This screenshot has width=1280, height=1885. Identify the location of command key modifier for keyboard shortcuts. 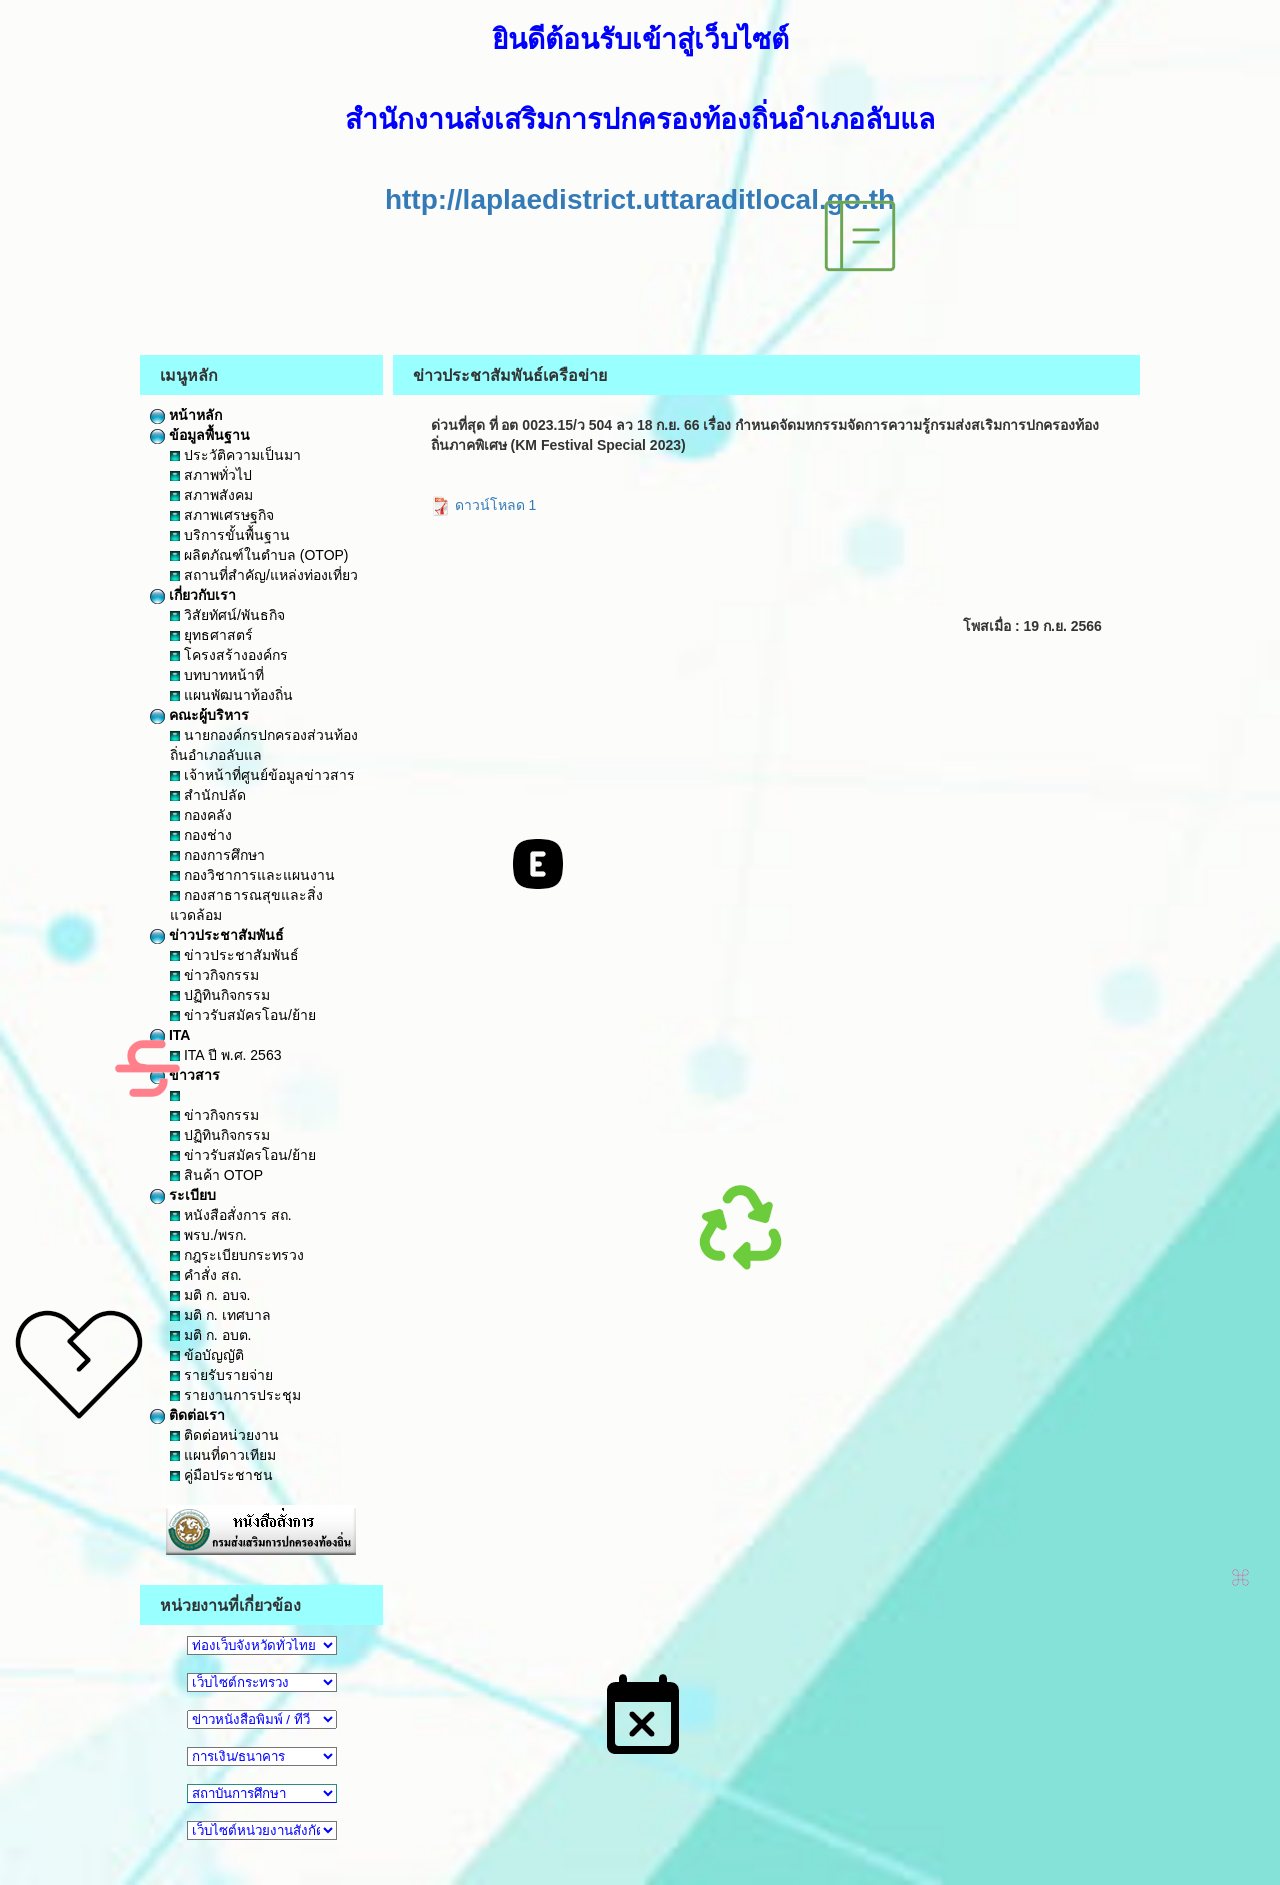
(1240, 1577).